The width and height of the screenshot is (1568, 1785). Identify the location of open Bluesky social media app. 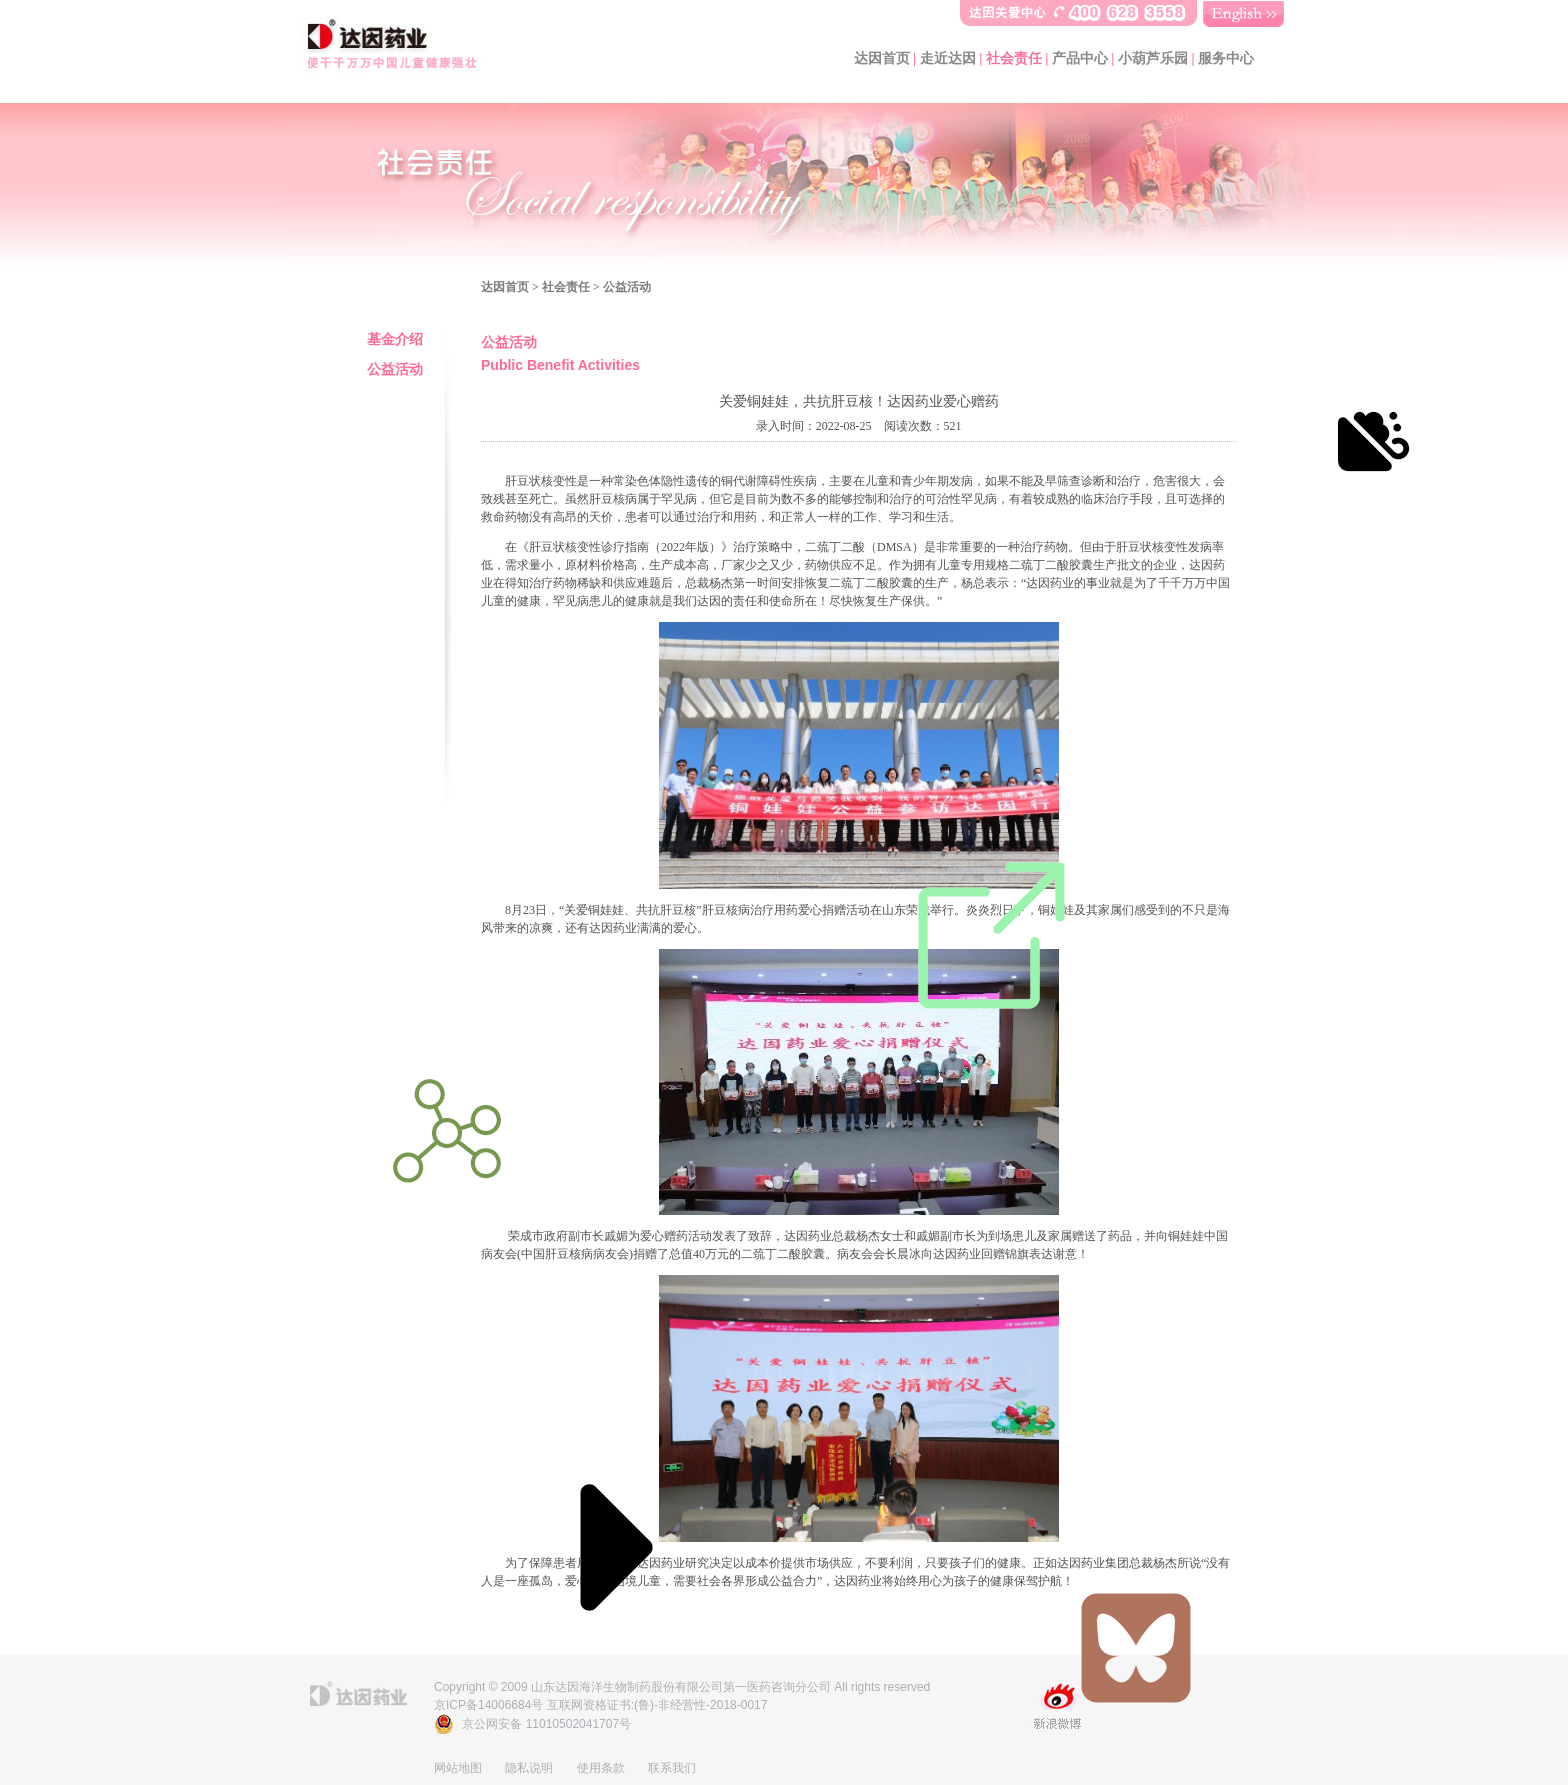
(1136, 1648).